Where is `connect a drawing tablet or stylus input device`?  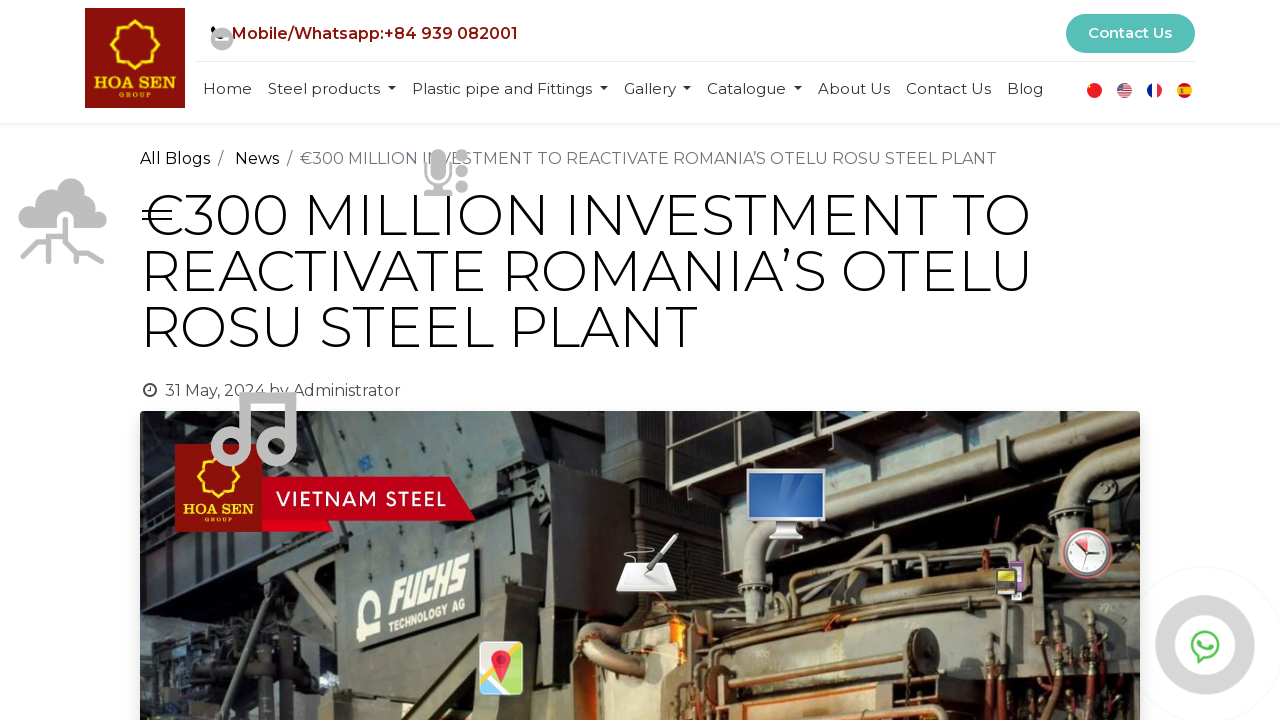
connect a drawing tablet or stylus input device is located at coordinates (647, 564).